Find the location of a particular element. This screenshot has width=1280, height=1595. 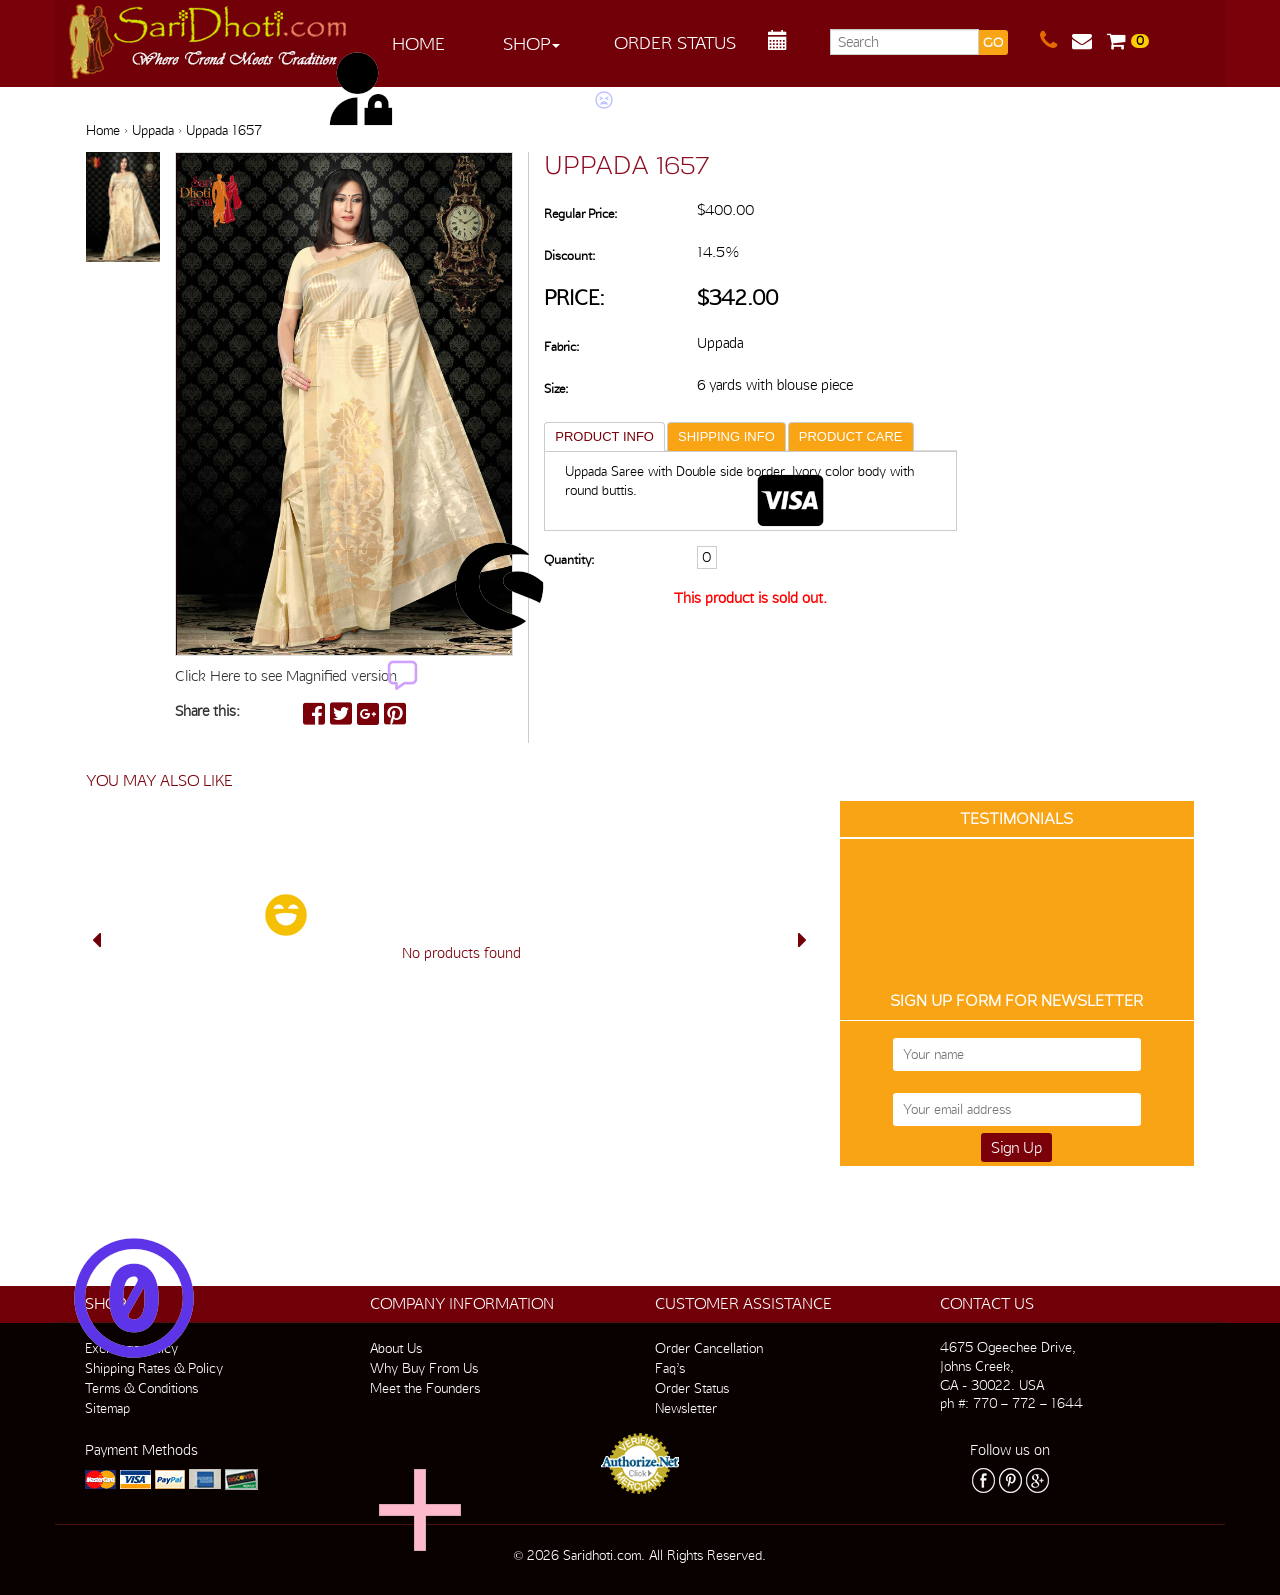

add a new item is located at coordinates (420, 1510).